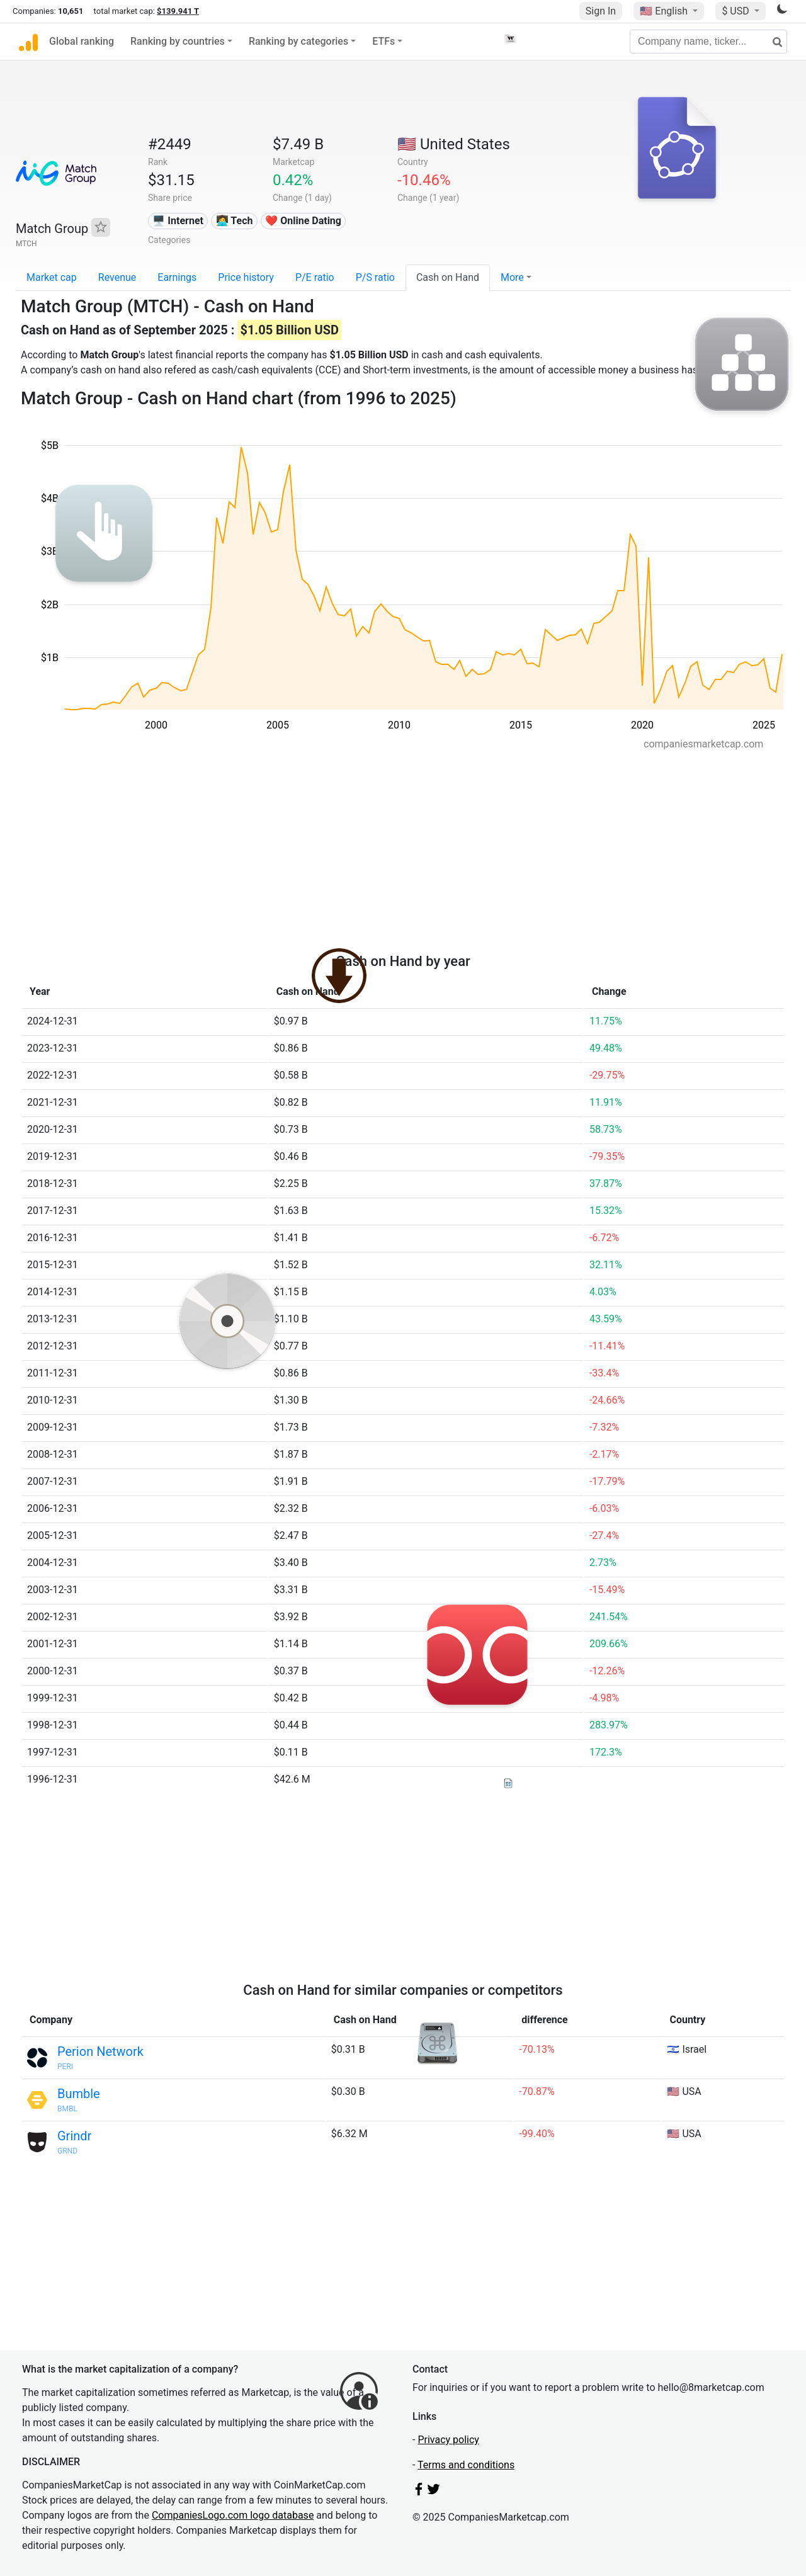 The height and width of the screenshot is (2576, 806). I want to click on download a file or resource, so click(339, 975).